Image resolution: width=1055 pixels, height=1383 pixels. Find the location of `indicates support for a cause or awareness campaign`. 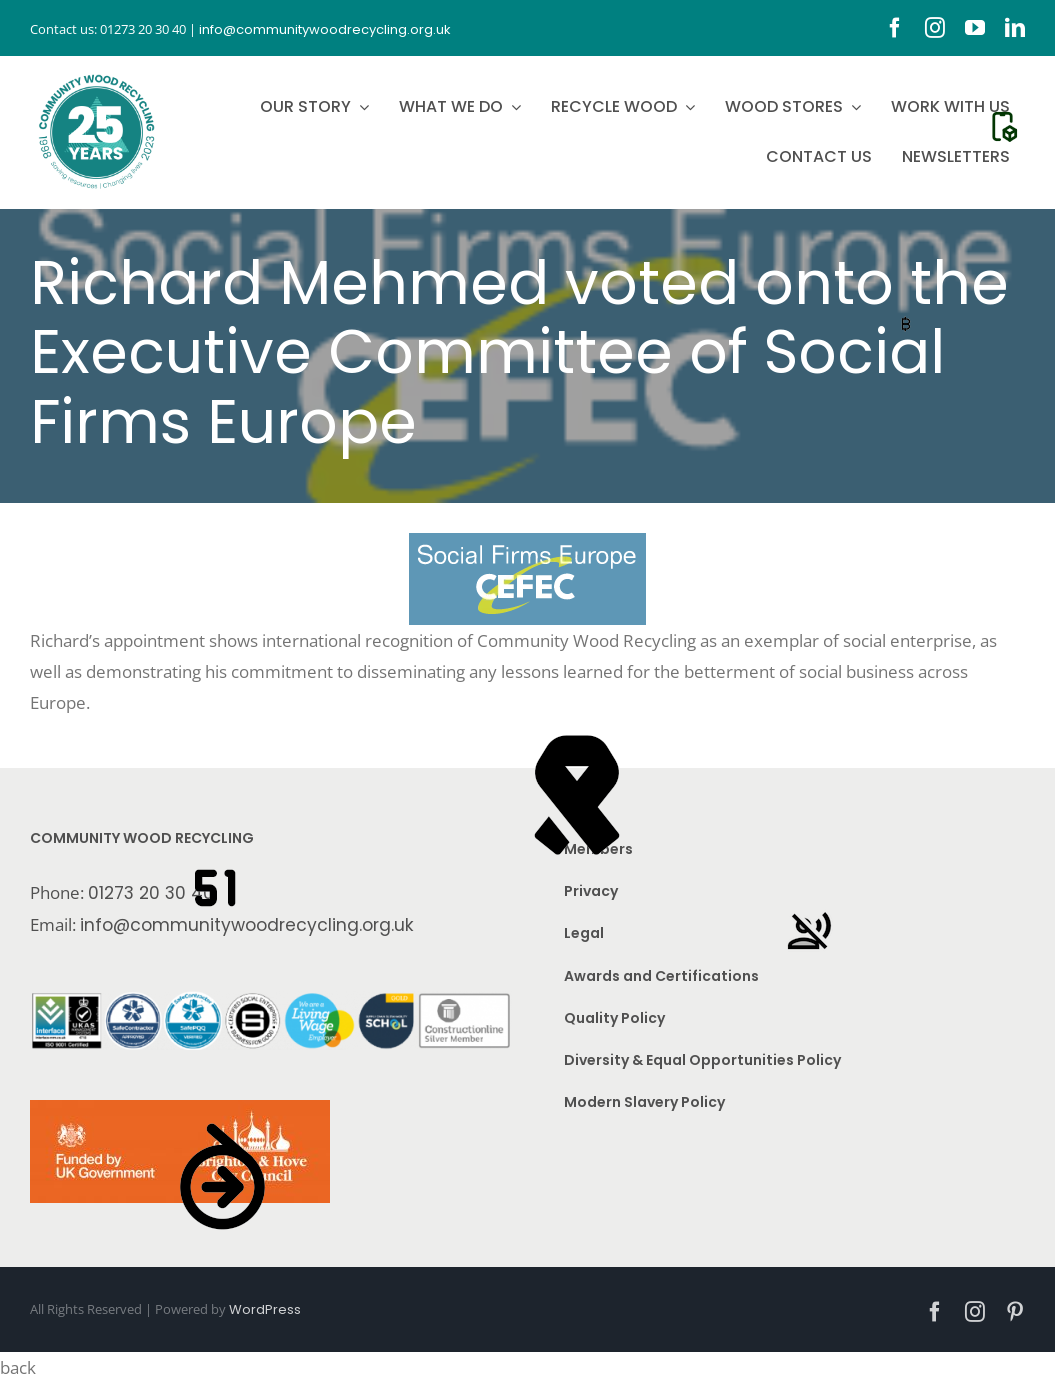

indicates support for a cause or awareness campaign is located at coordinates (577, 797).